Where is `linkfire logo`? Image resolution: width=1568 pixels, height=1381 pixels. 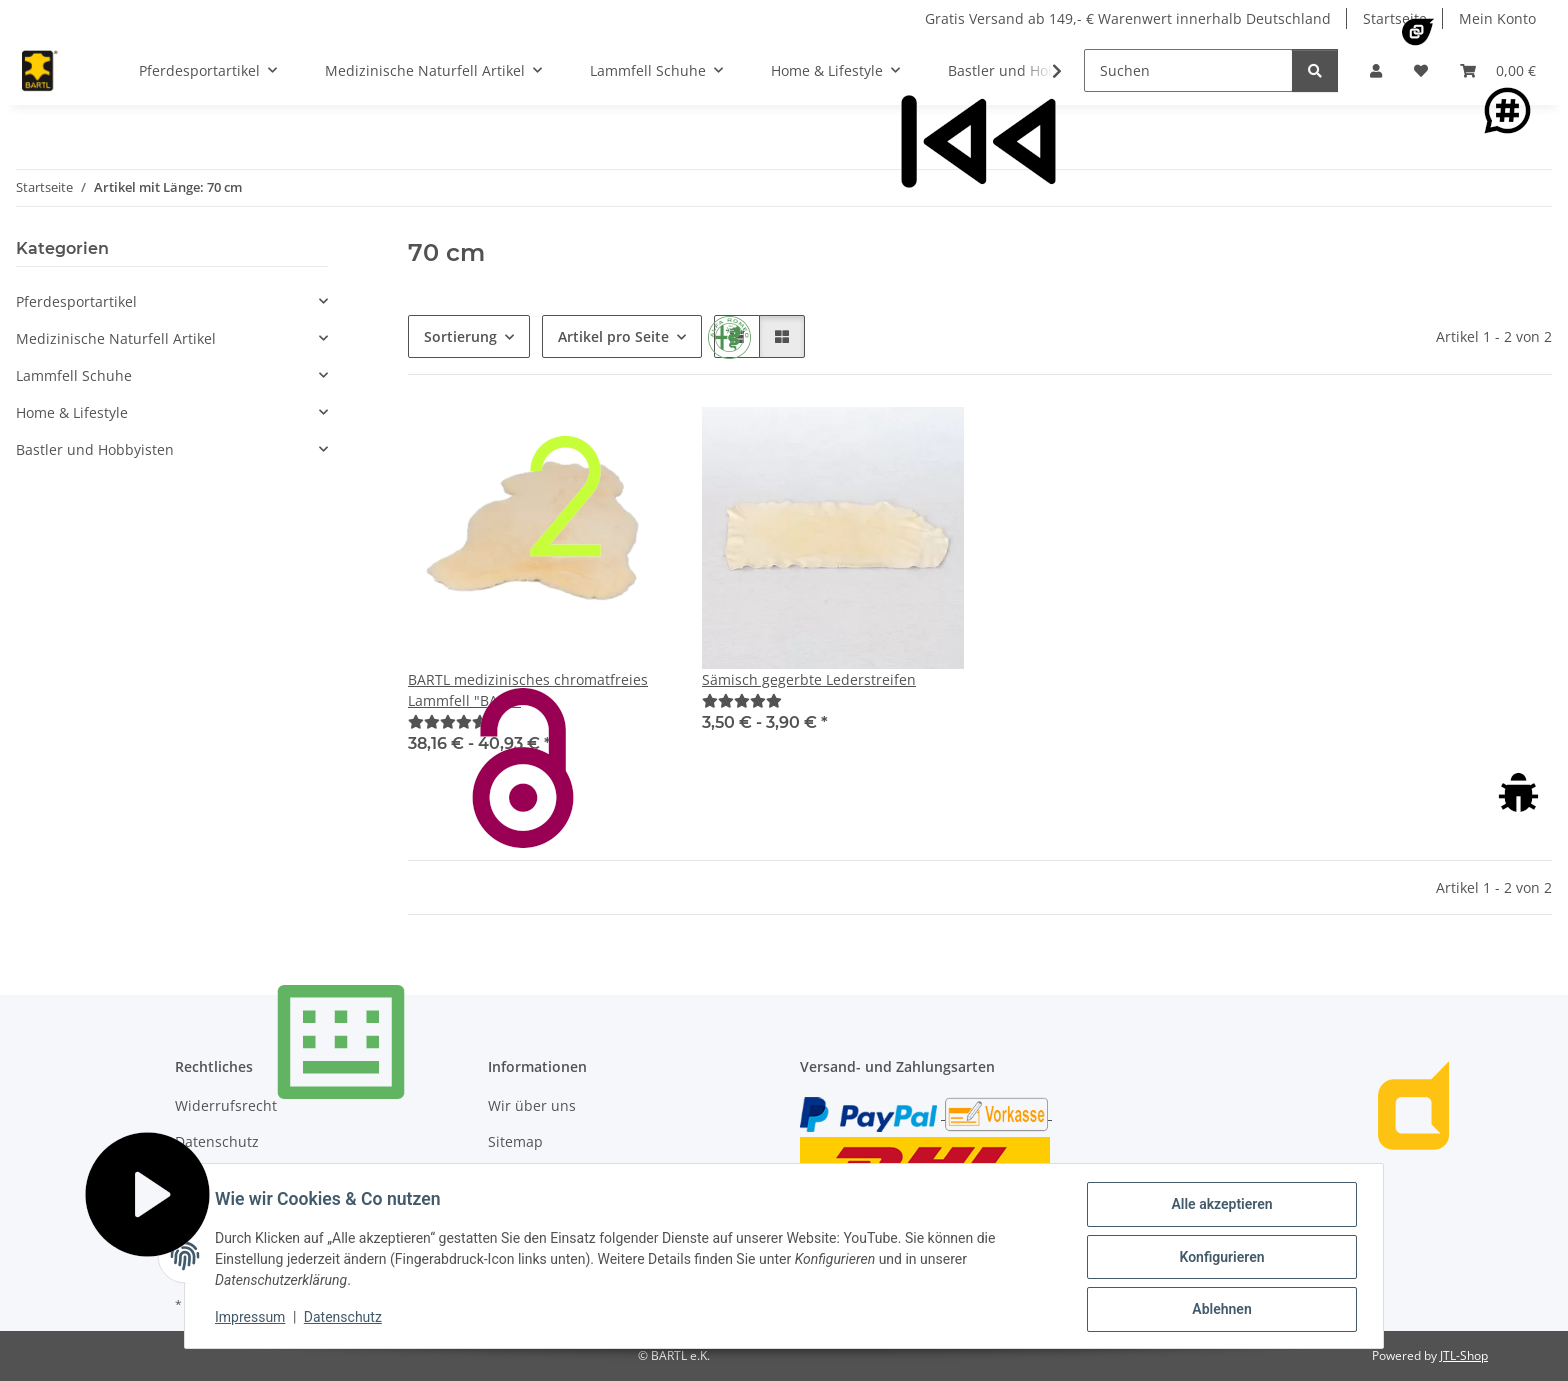 linkfire logo is located at coordinates (1418, 32).